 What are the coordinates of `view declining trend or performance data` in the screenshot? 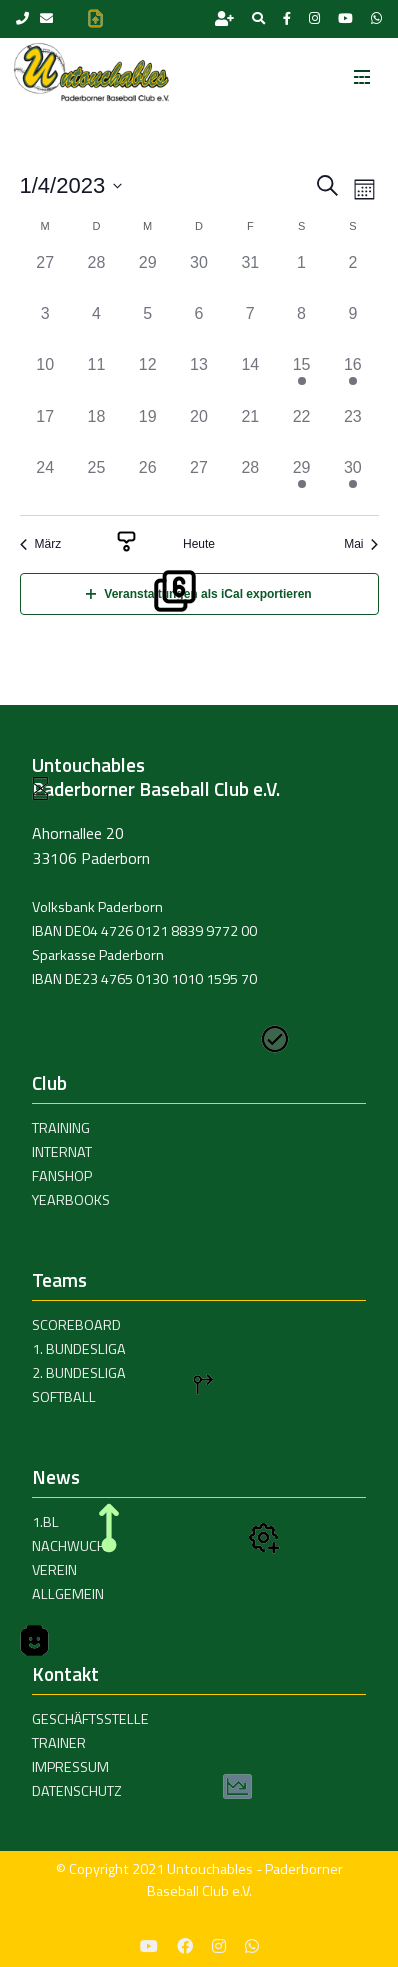 It's located at (237, 1786).